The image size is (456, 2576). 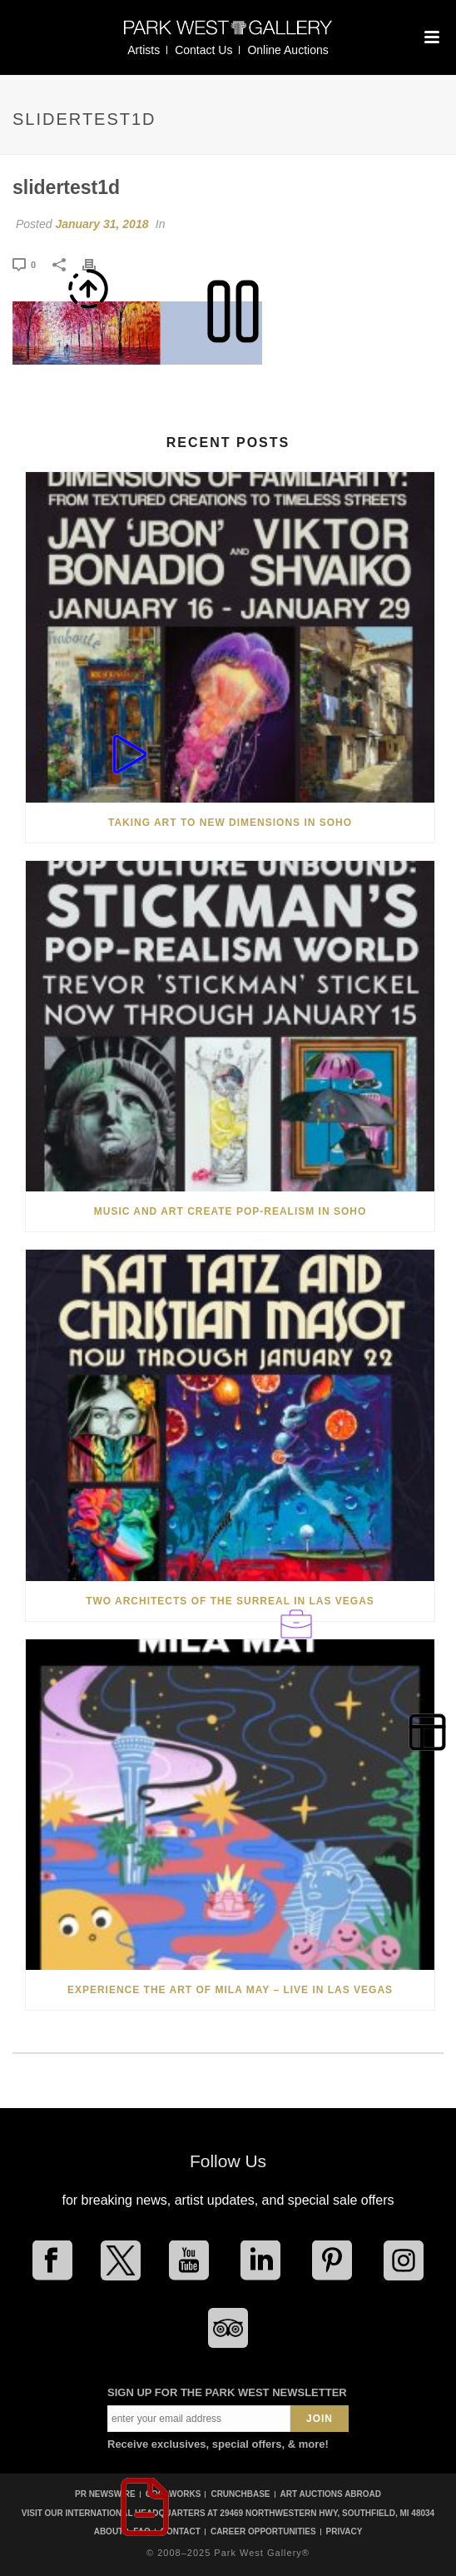 What do you see at coordinates (296, 1625) in the screenshot?
I see `access work or business-related content` at bounding box center [296, 1625].